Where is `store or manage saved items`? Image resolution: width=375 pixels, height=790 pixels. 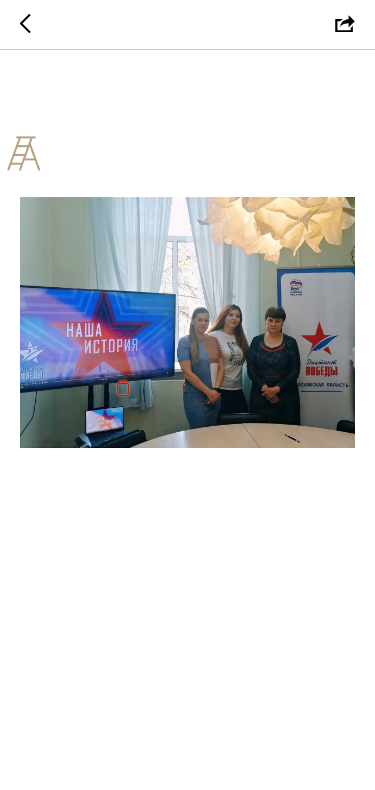
store or manage saved items is located at coordinates (123, 388).